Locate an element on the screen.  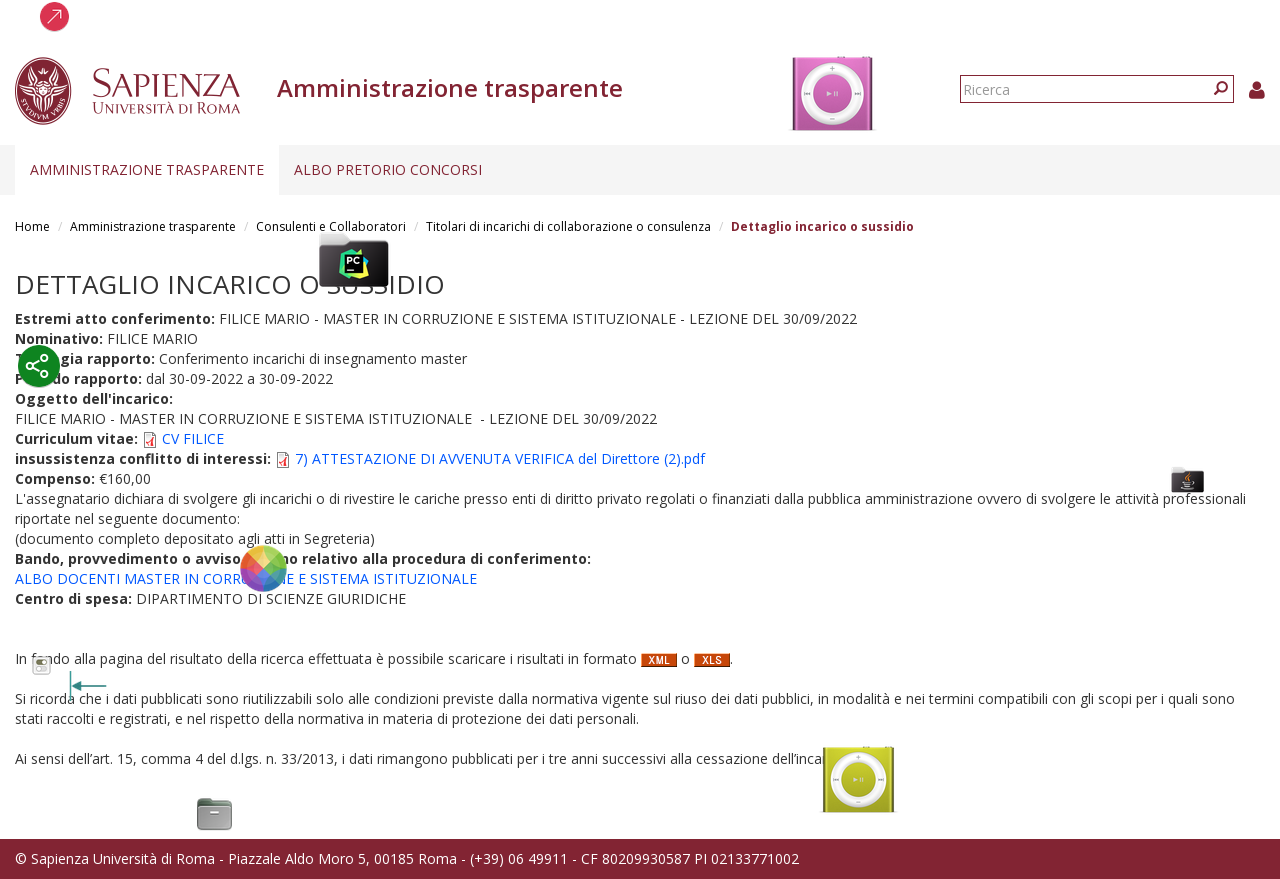
go to the first item in a list or sequence is located at coordinates (88, 686).